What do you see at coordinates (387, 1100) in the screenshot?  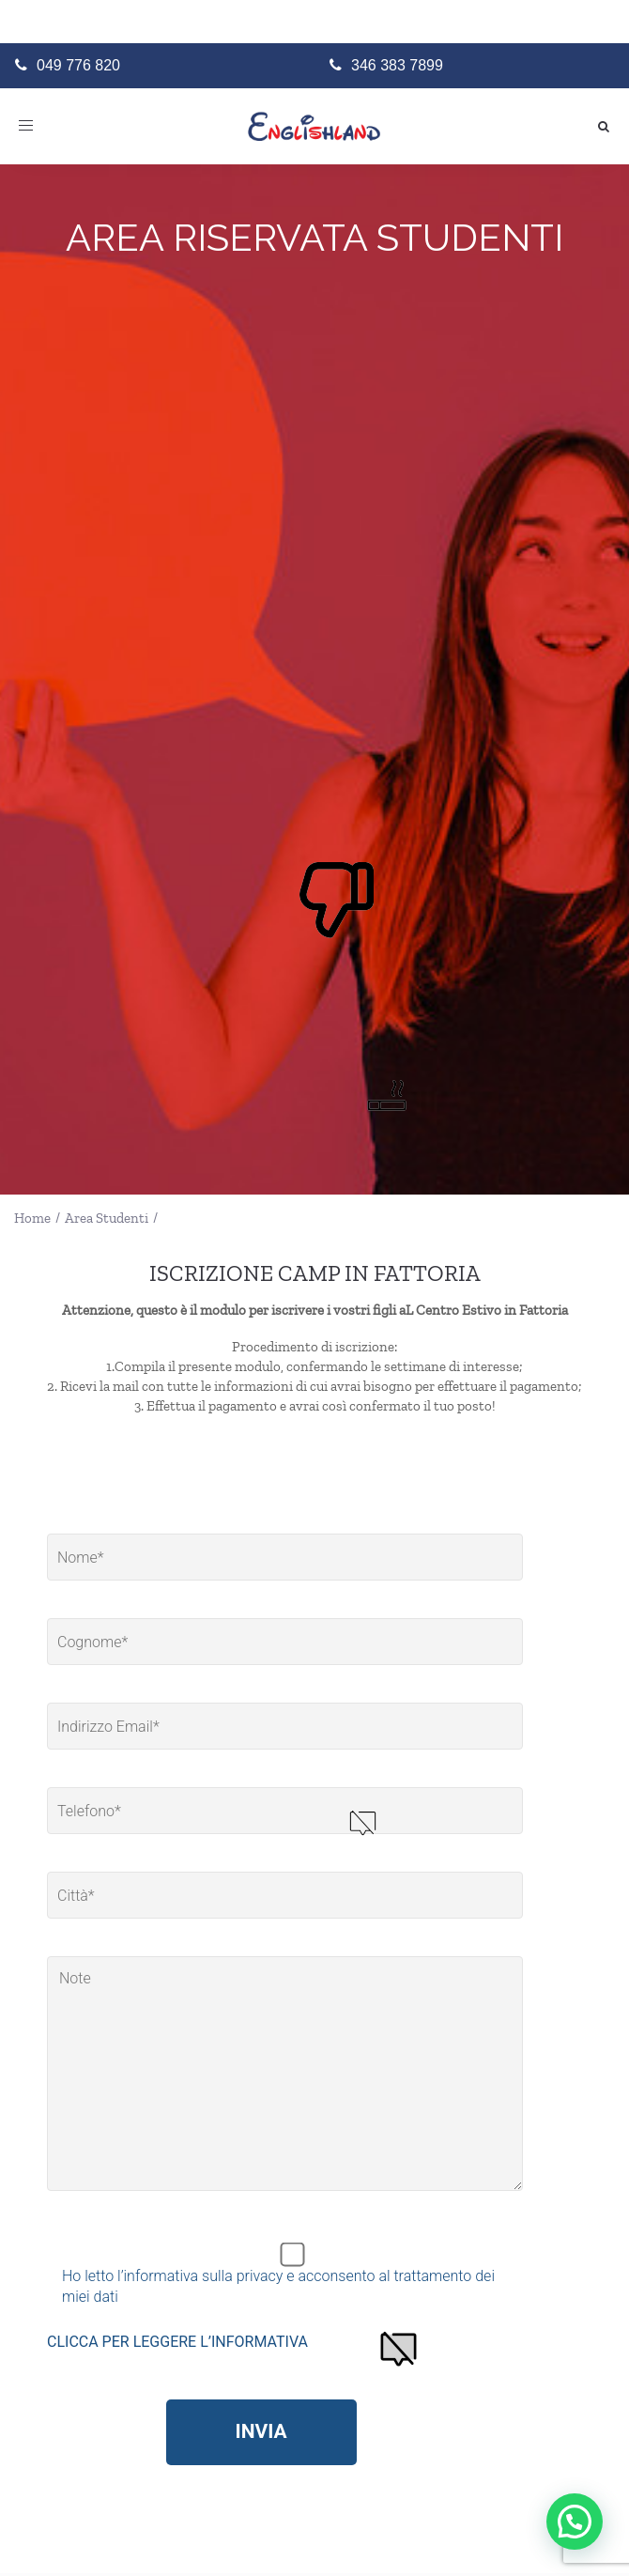 I see `indicates a designated smoking area` at bounding box center [387, 1100].